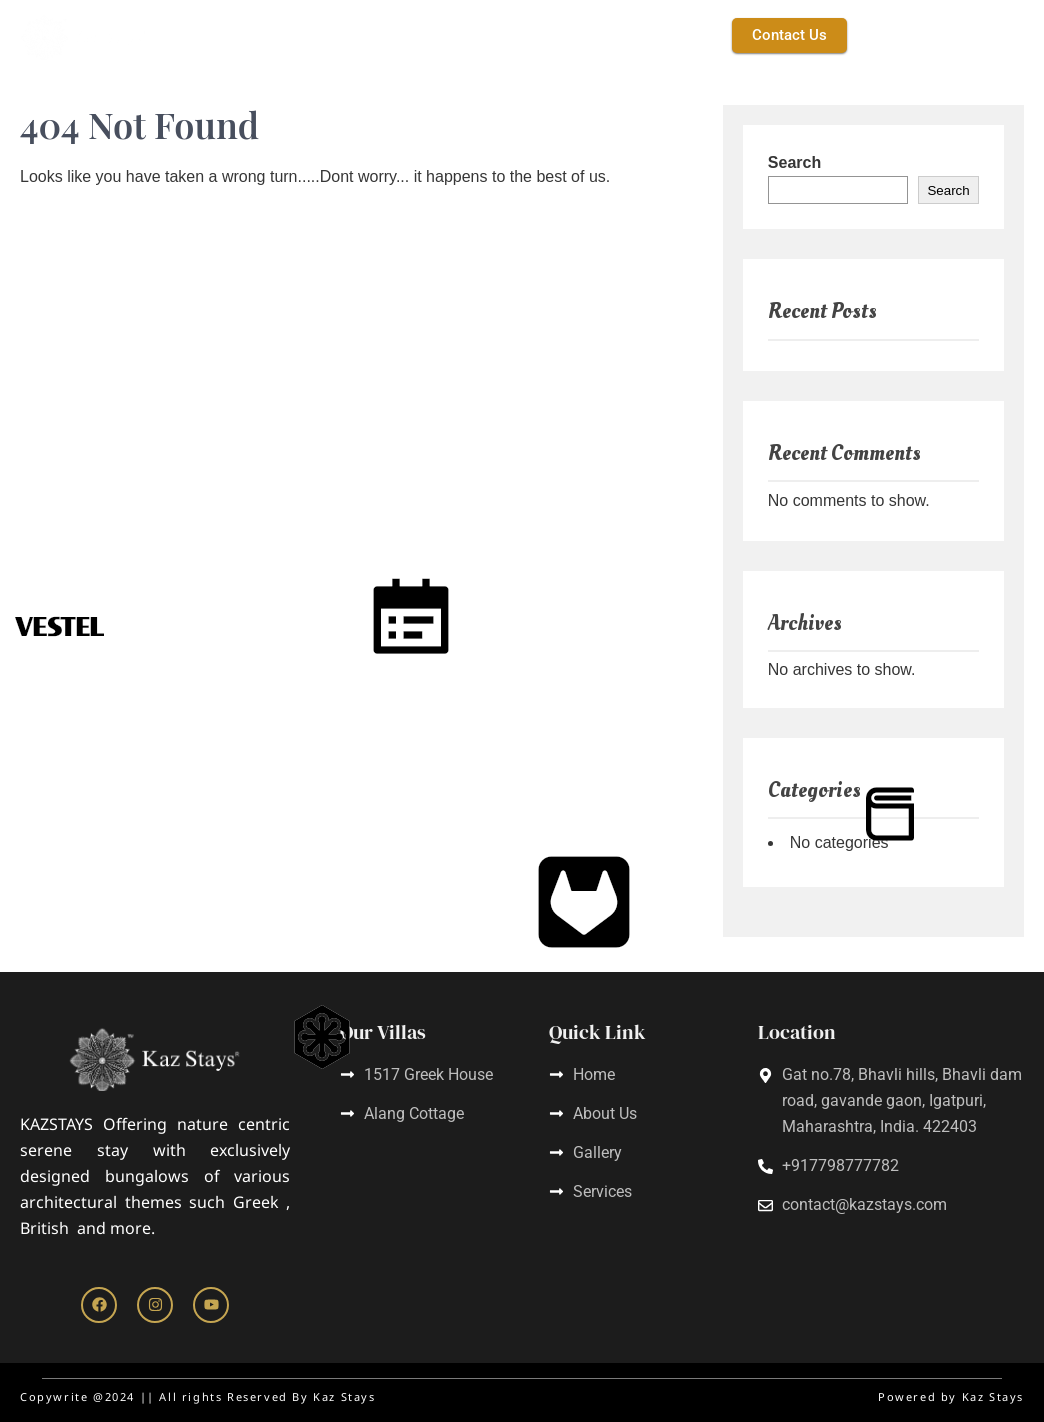 Image resolution: width=1044 pixels, height=1422 pixels. Describe the element at coordinates (584, 902) in the screenshot. I see `open GitLab` at that location.